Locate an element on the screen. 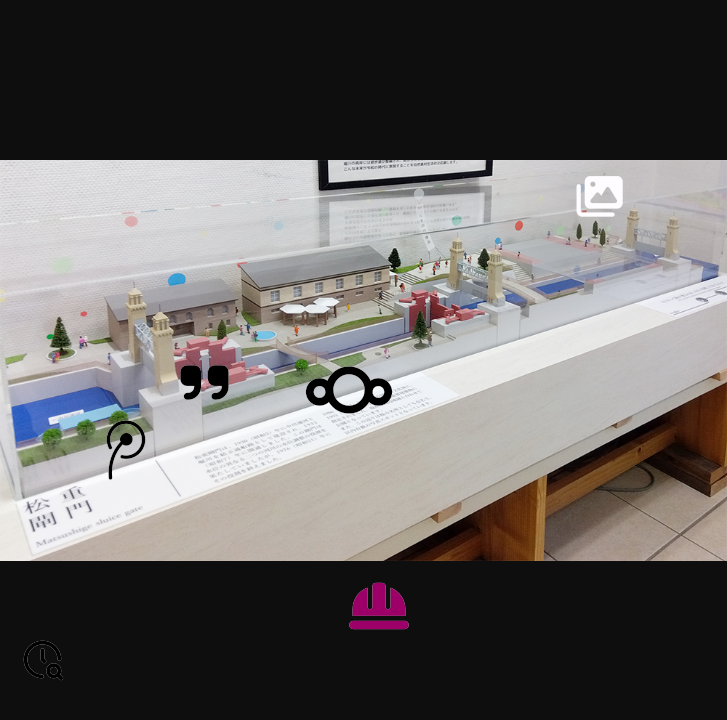 This screenshot has width=727, height=720. open nextcloud app is located at coordinates (349, 390).